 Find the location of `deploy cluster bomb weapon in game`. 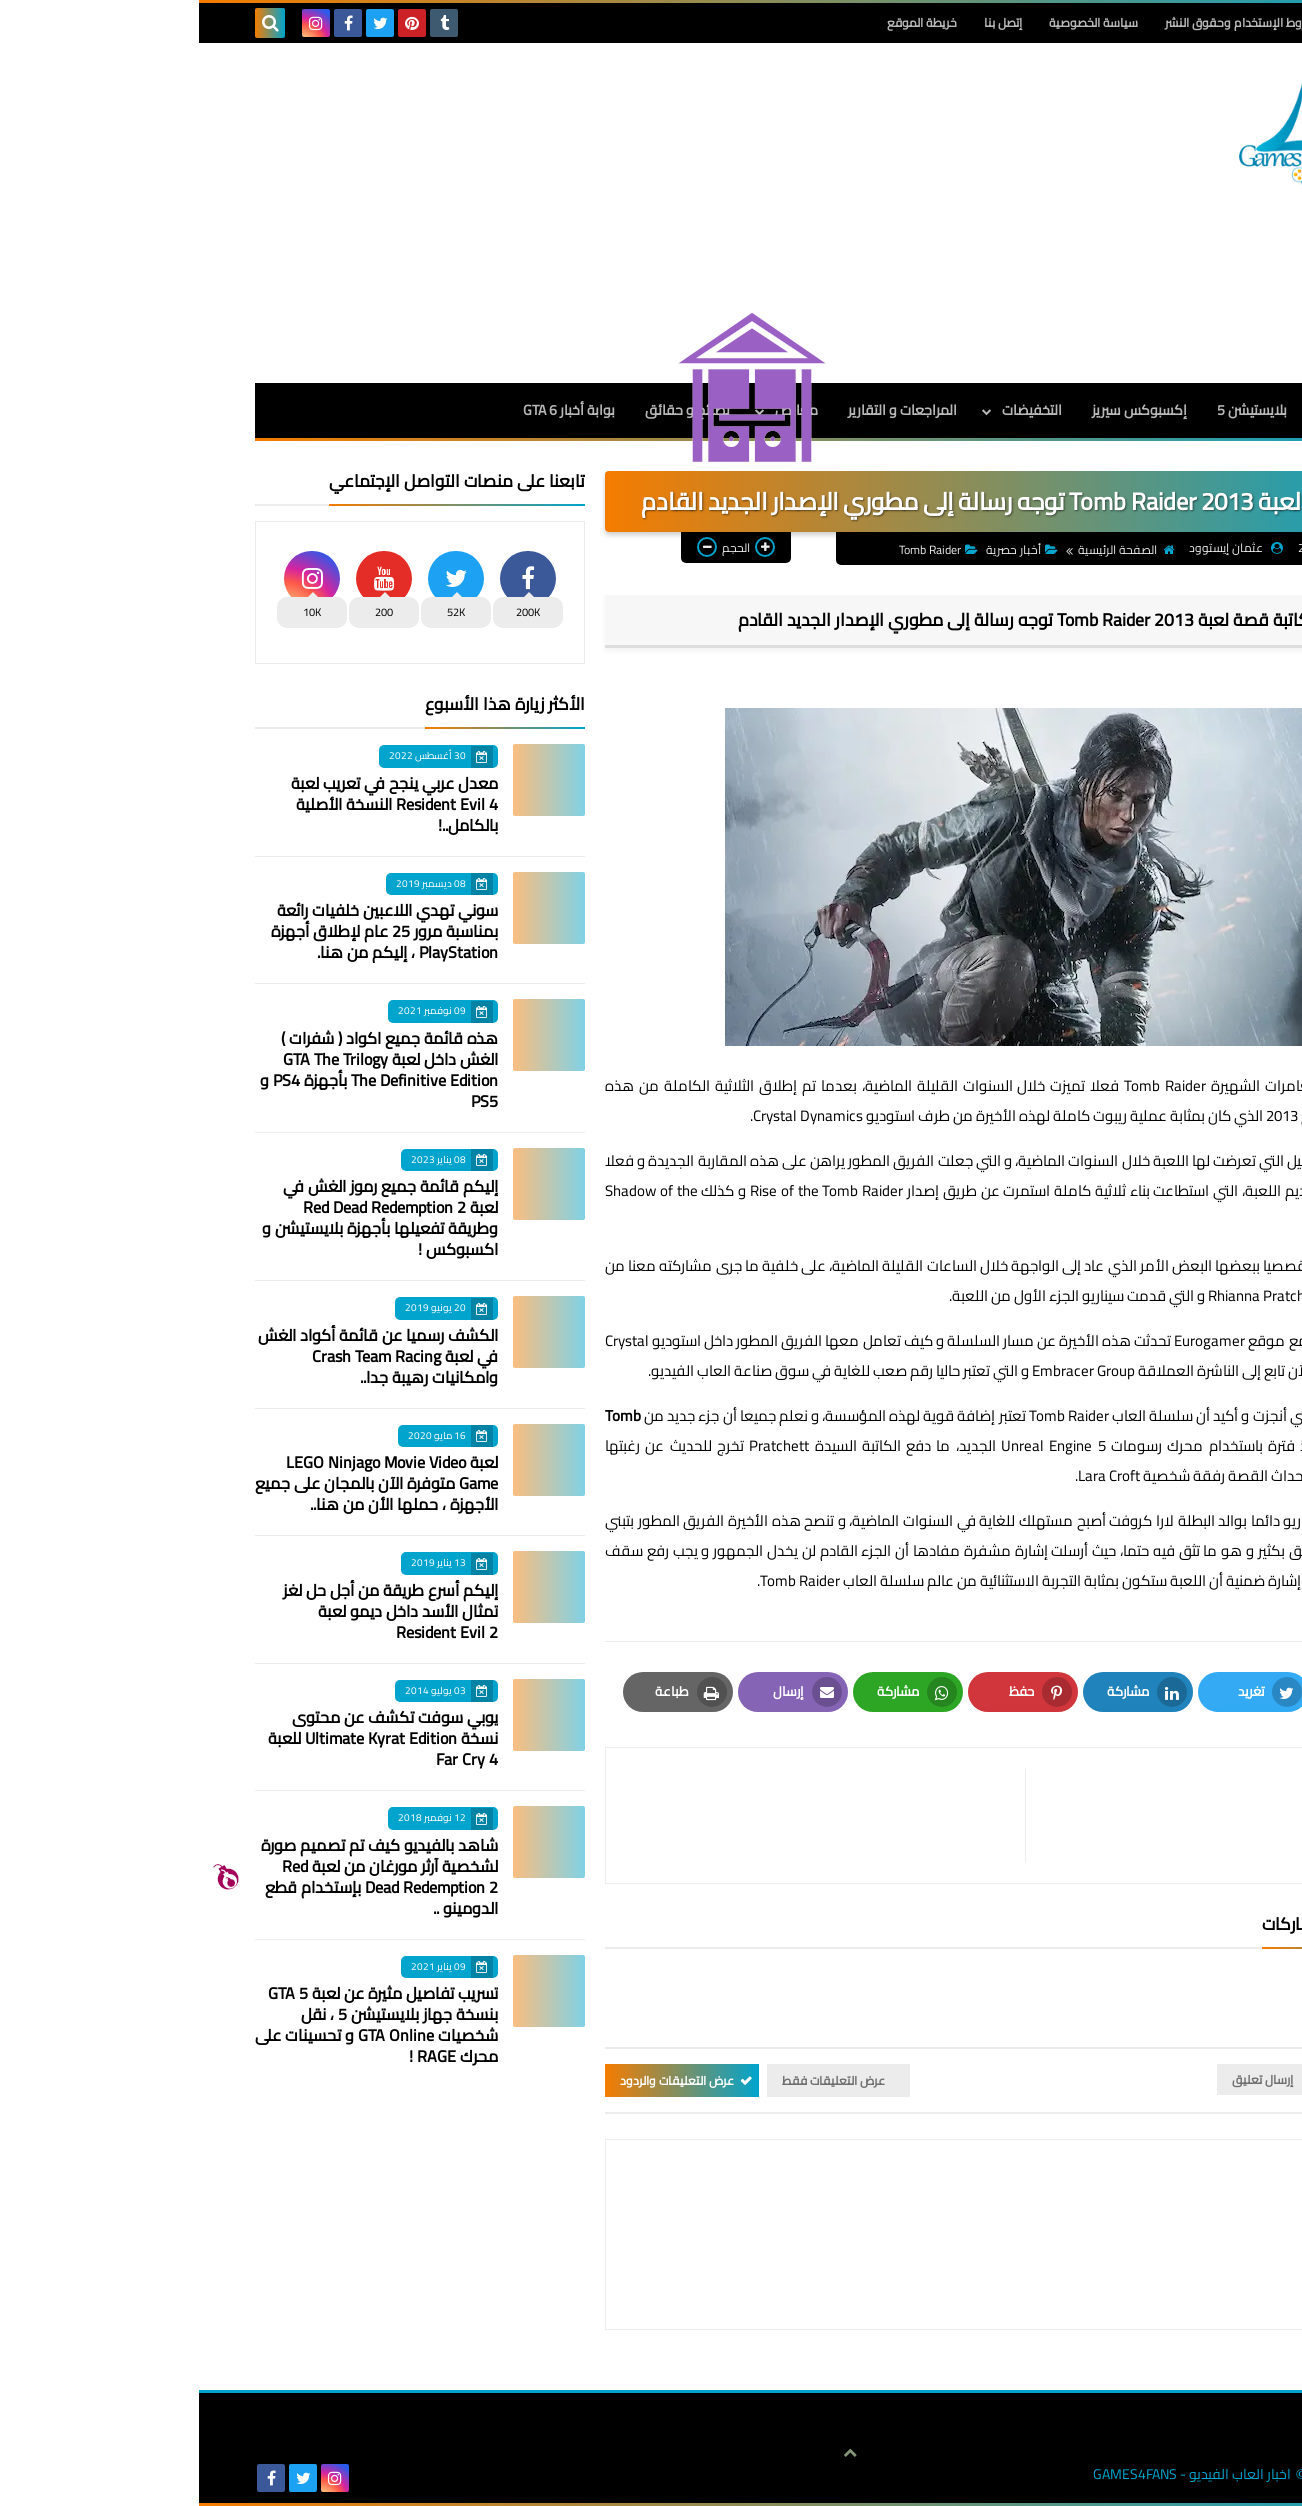

deploy cluster bomb weapon in game is located at coordinates (226, 1877).